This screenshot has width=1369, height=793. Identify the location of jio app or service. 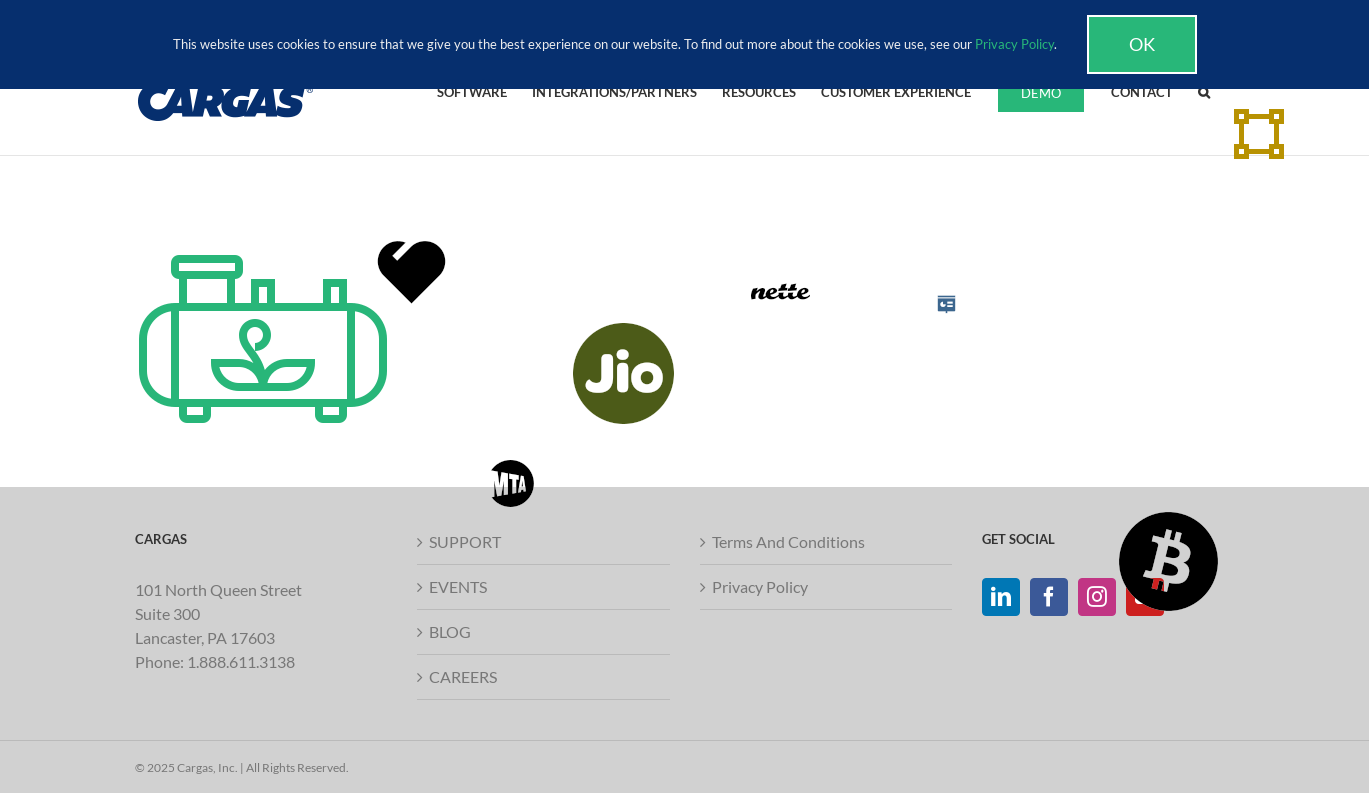
(623, 373).